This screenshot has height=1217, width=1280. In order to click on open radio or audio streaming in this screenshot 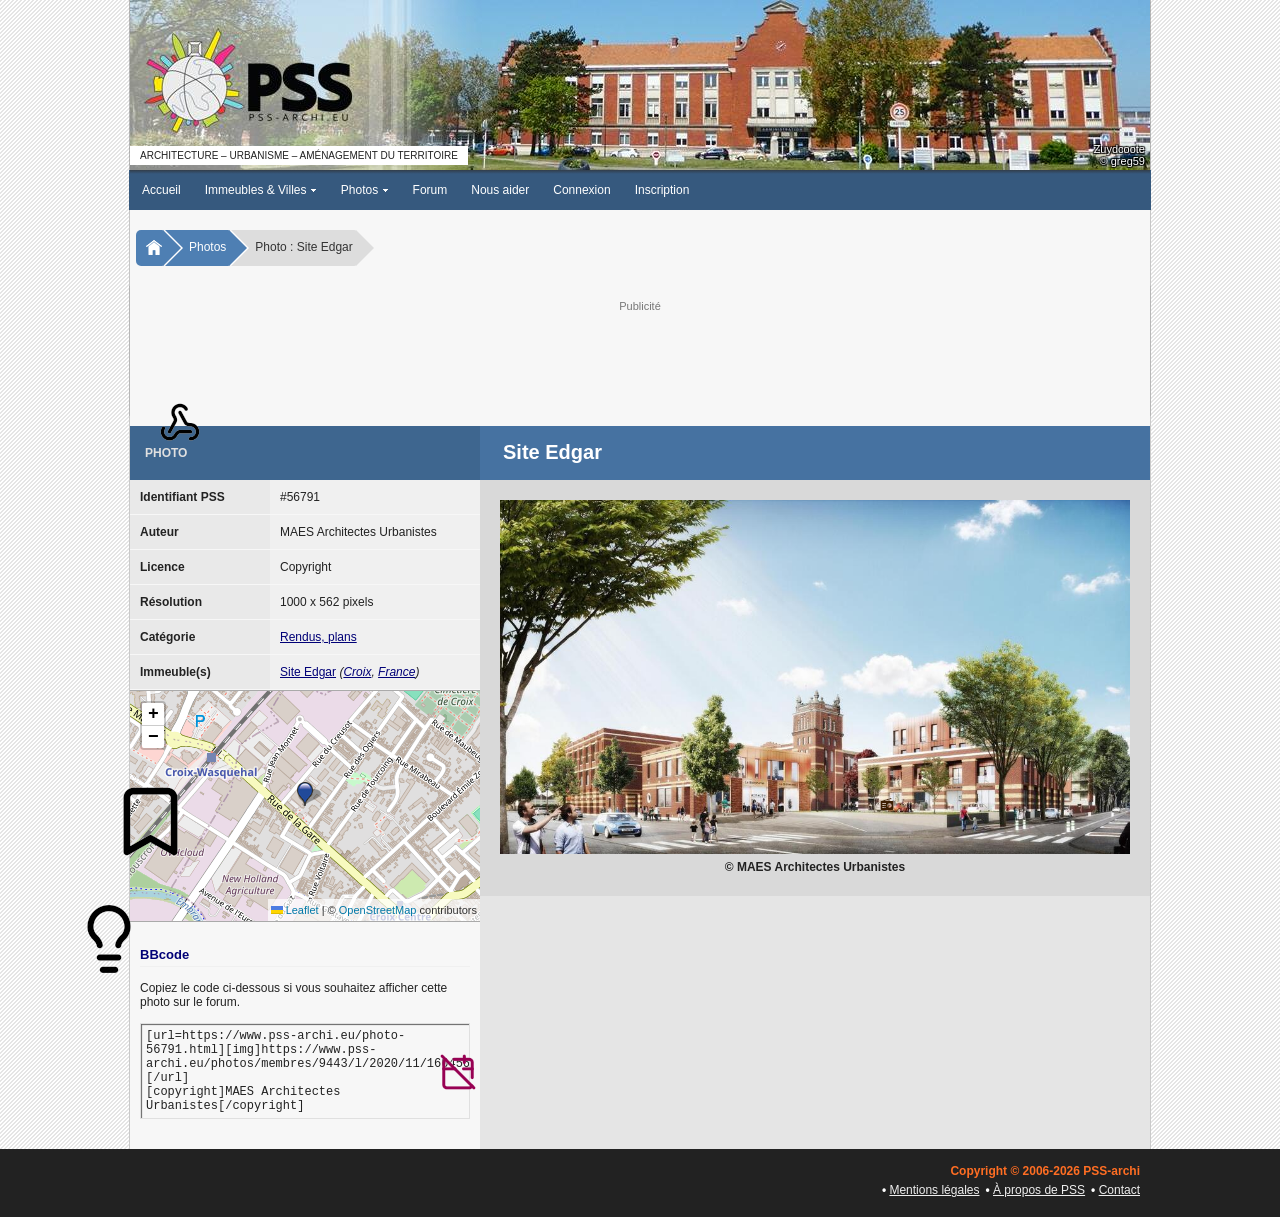, I will do `click(887, 805)`.